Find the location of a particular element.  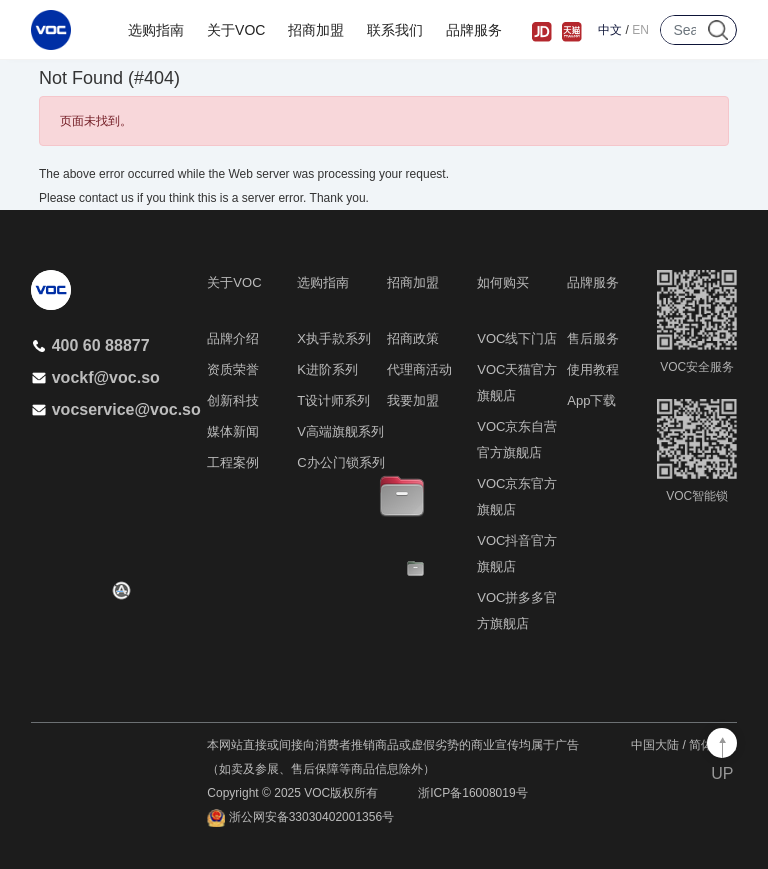

open the software update manager is located at coordinates (121, 590).